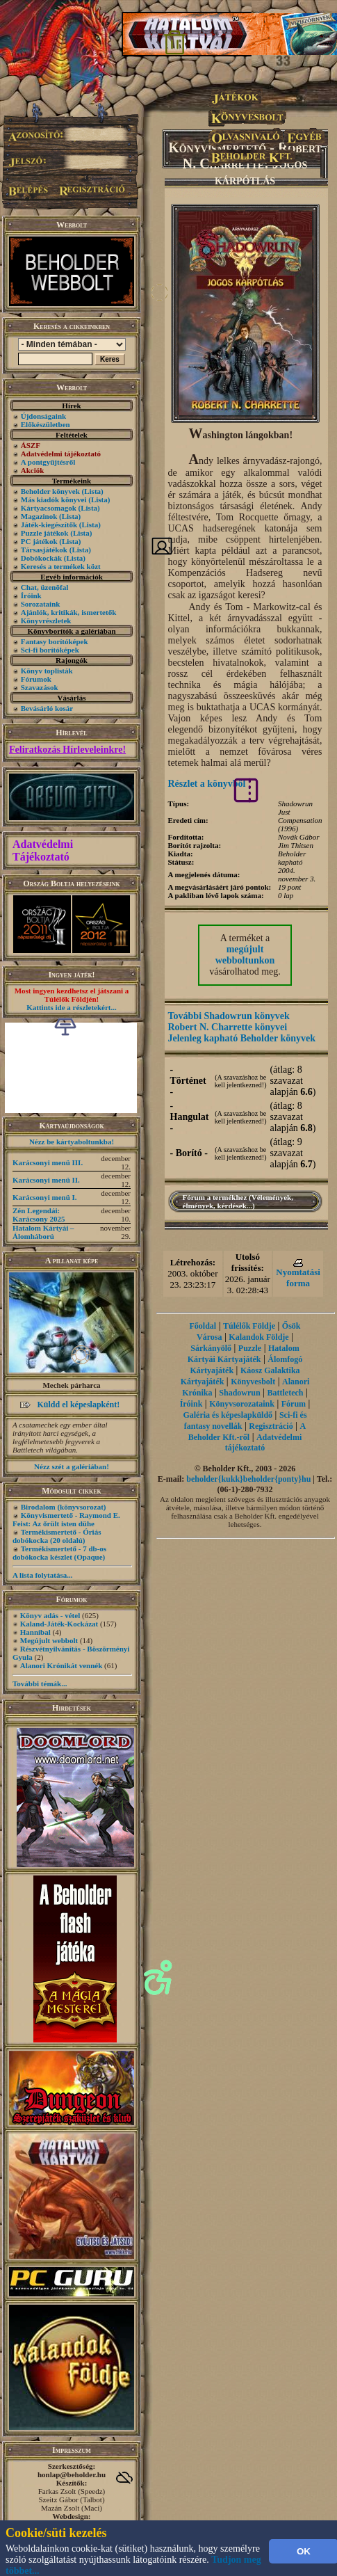  What do you see at coordinates (65, 1027) in the screenshot?
I see `access presentation mode` at bounding box center [65, 1027].